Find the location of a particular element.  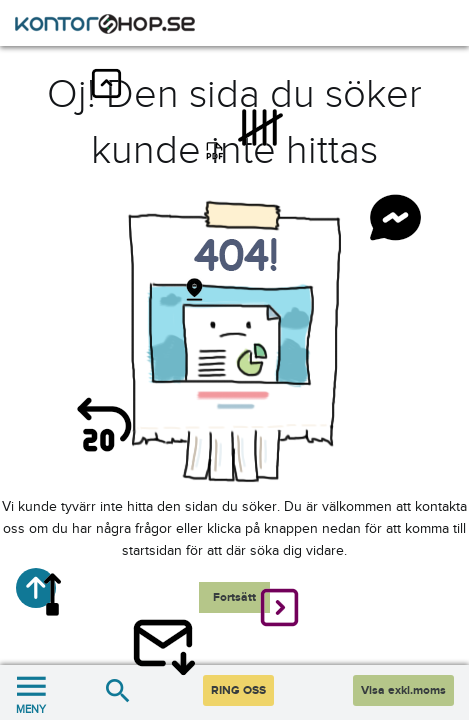

collapse or minimize a section is located at coordinates (106, 83).